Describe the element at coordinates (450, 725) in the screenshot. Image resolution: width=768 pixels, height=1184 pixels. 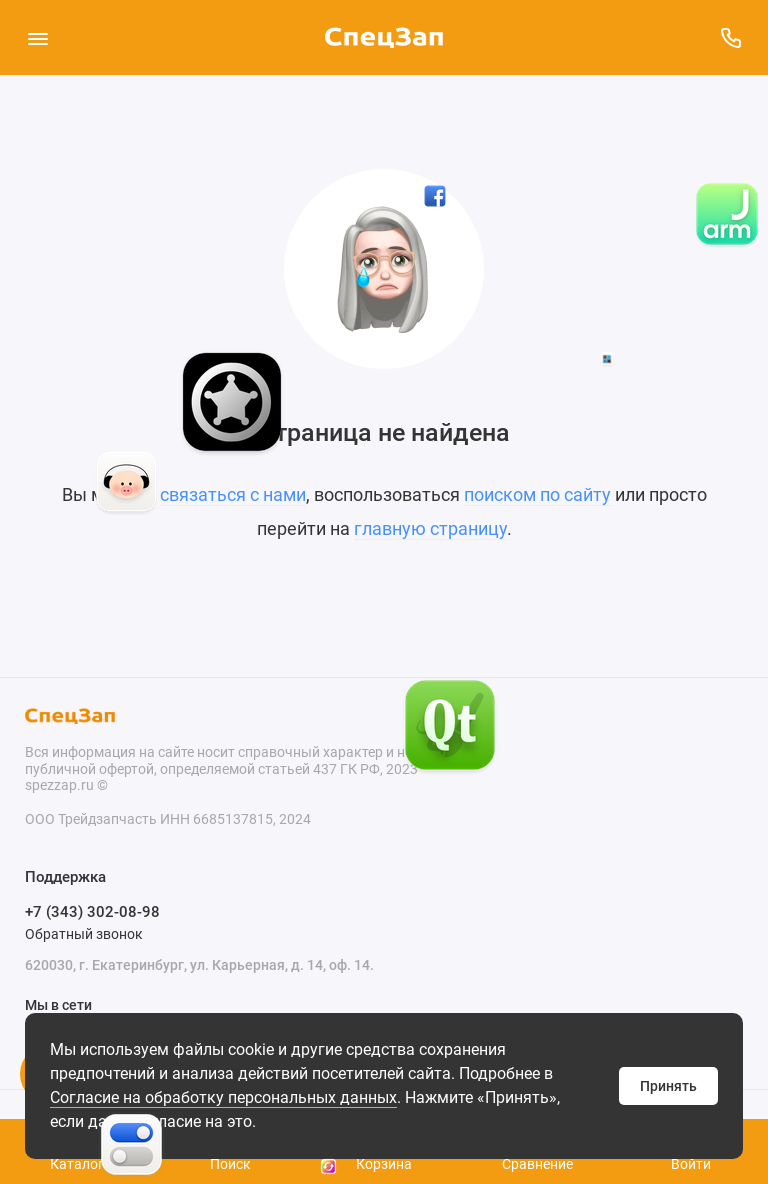
I see `open Qt Designer application` at that location.